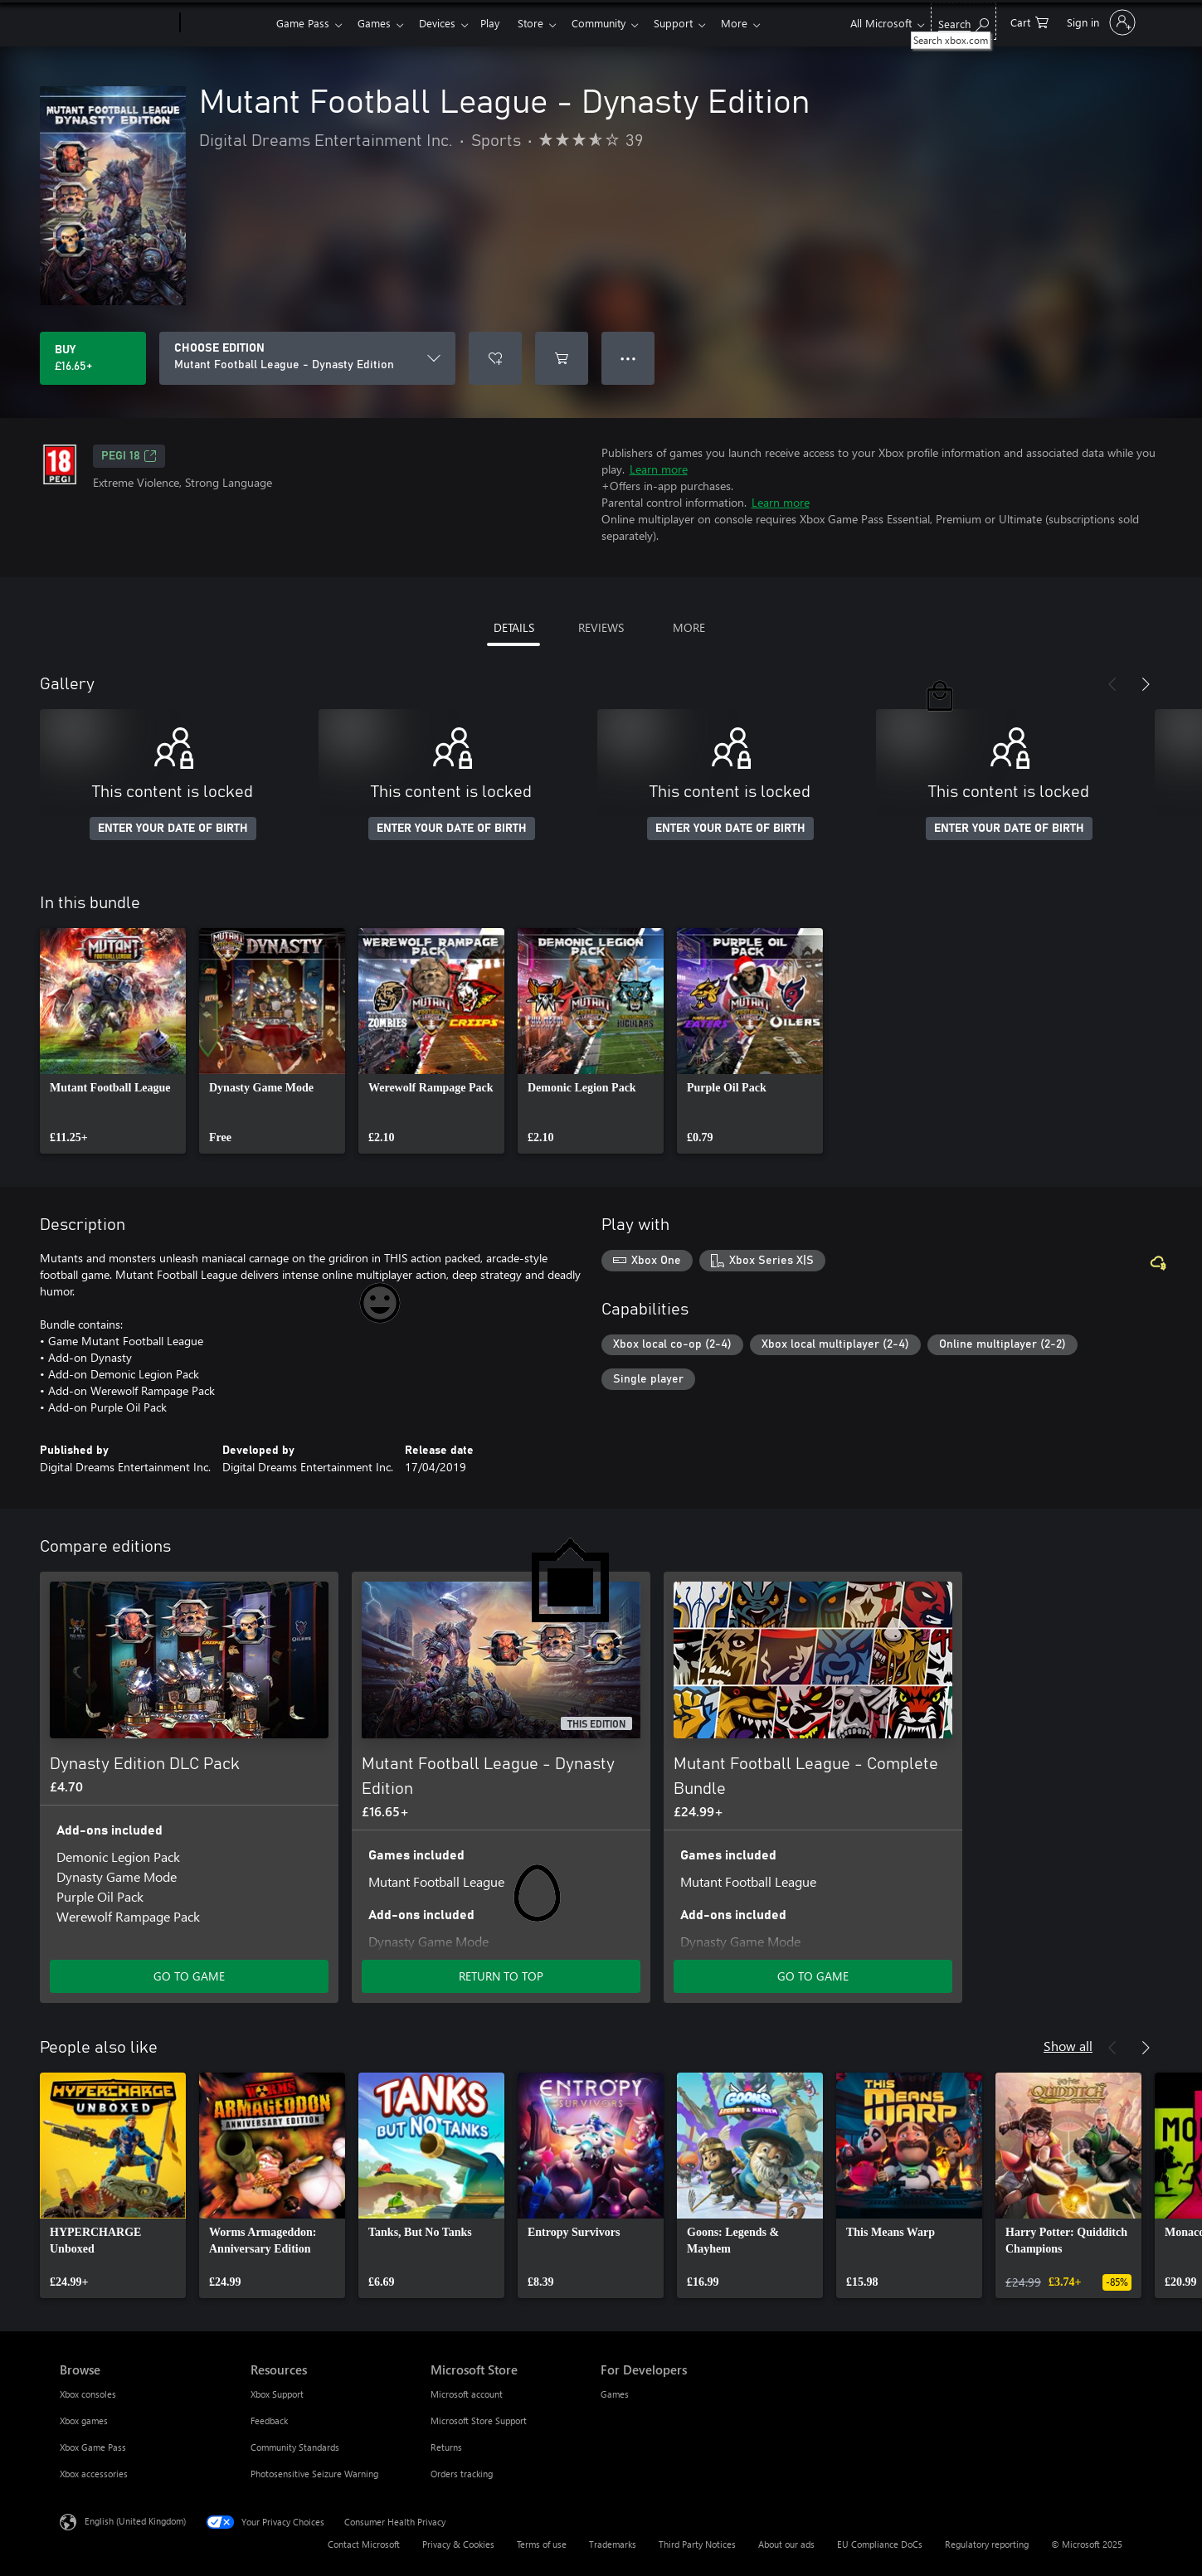 Image resolution: width=1202 pixels, height=2576 pixels. I want to click on view photo frame options, so click(570, 1583).